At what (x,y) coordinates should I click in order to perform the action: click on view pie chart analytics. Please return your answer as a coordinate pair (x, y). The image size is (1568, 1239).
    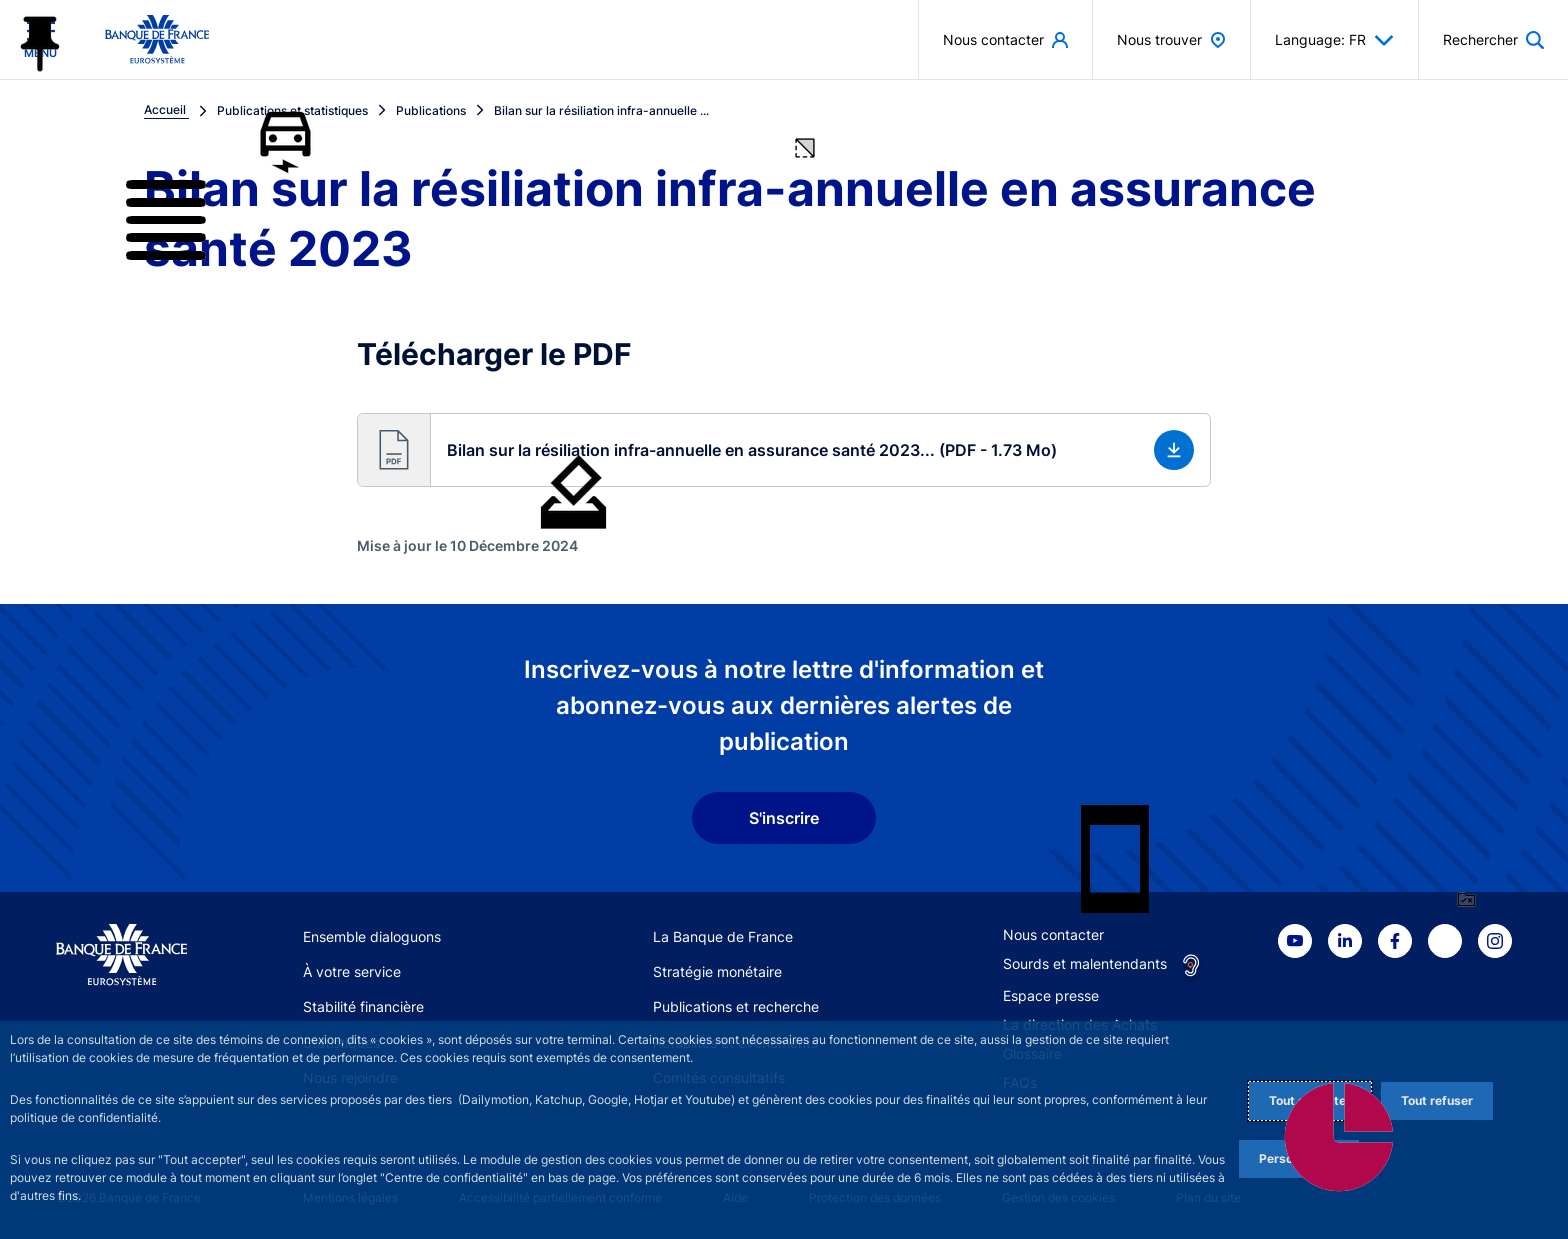
    Looking at the image, I should click on (1339, 1137).